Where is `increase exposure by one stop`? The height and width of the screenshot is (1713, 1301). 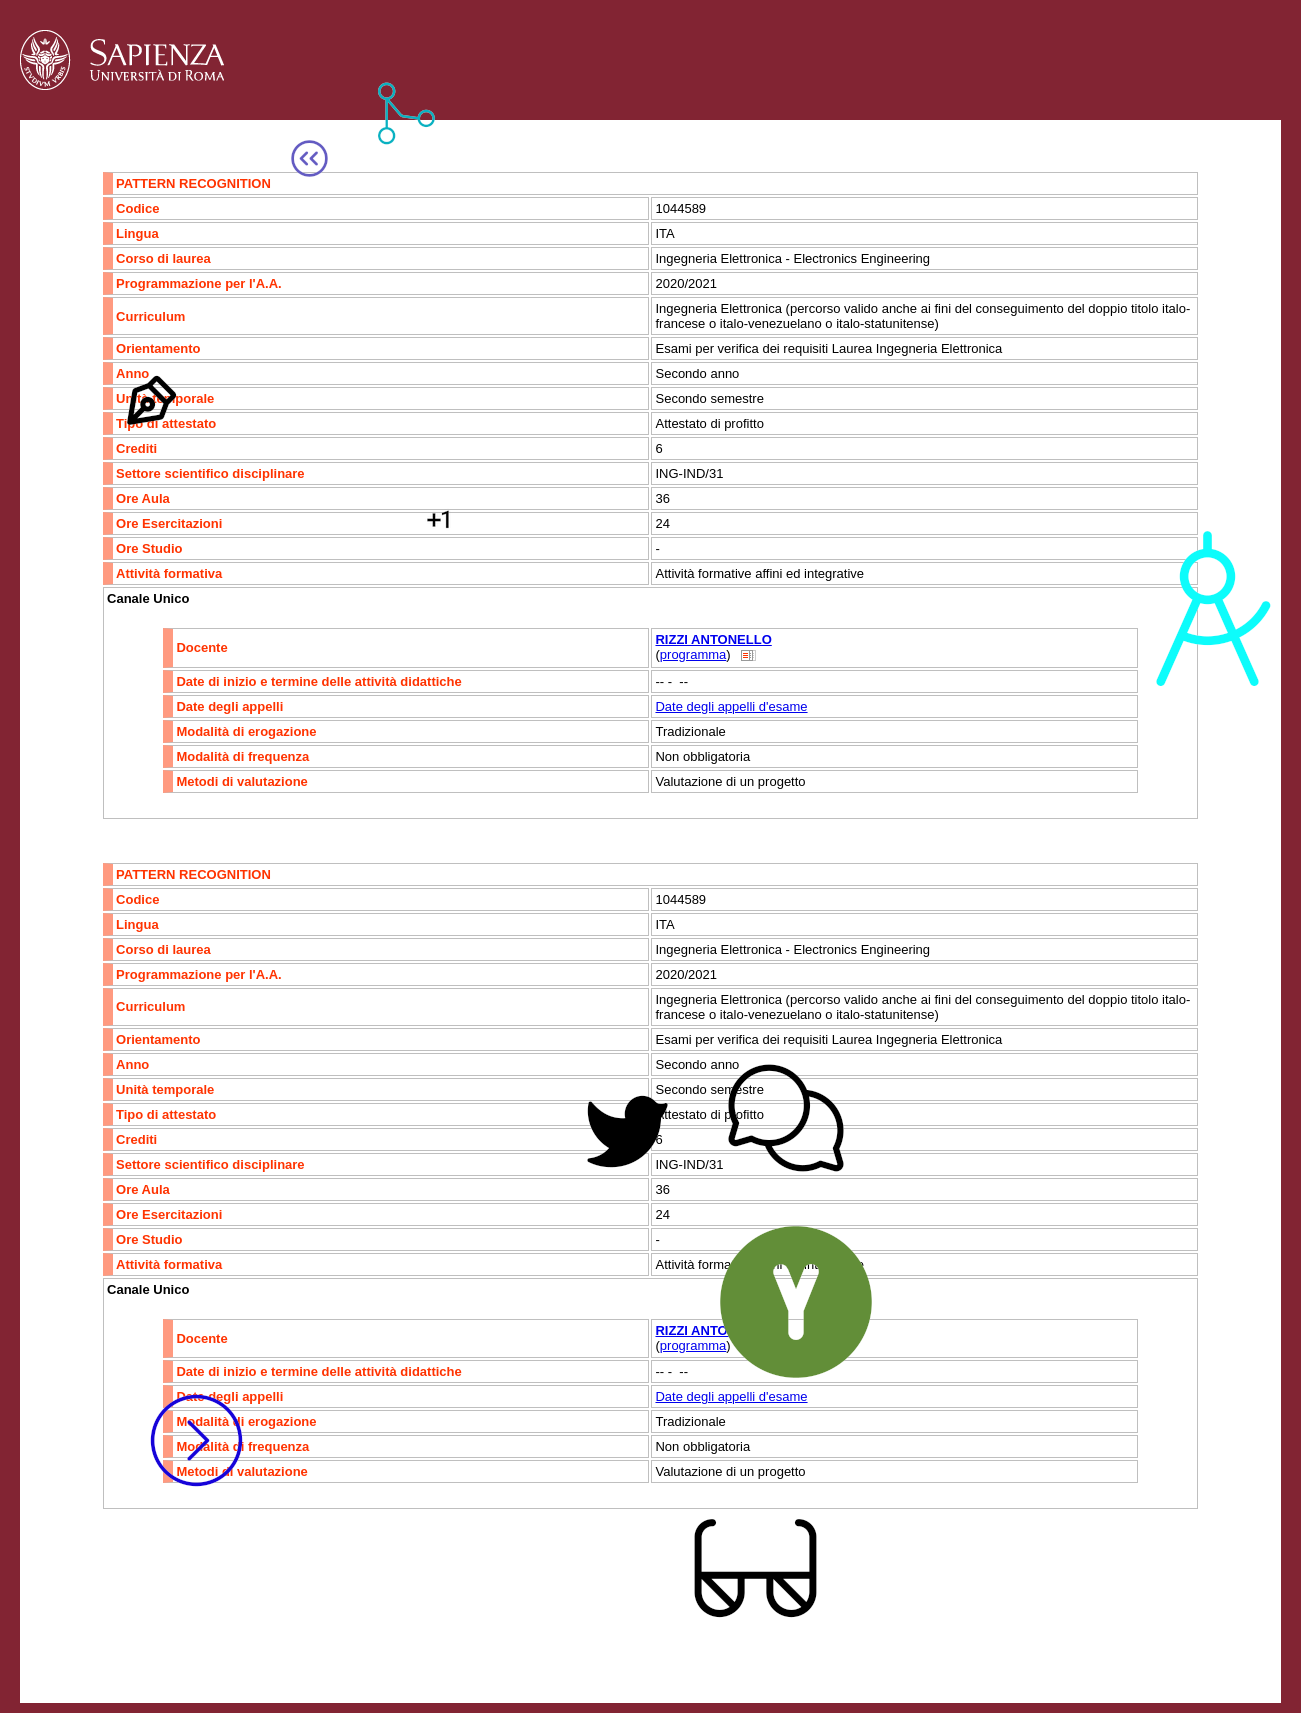 increase exposure by one stop is located at coordinates (438, 520).